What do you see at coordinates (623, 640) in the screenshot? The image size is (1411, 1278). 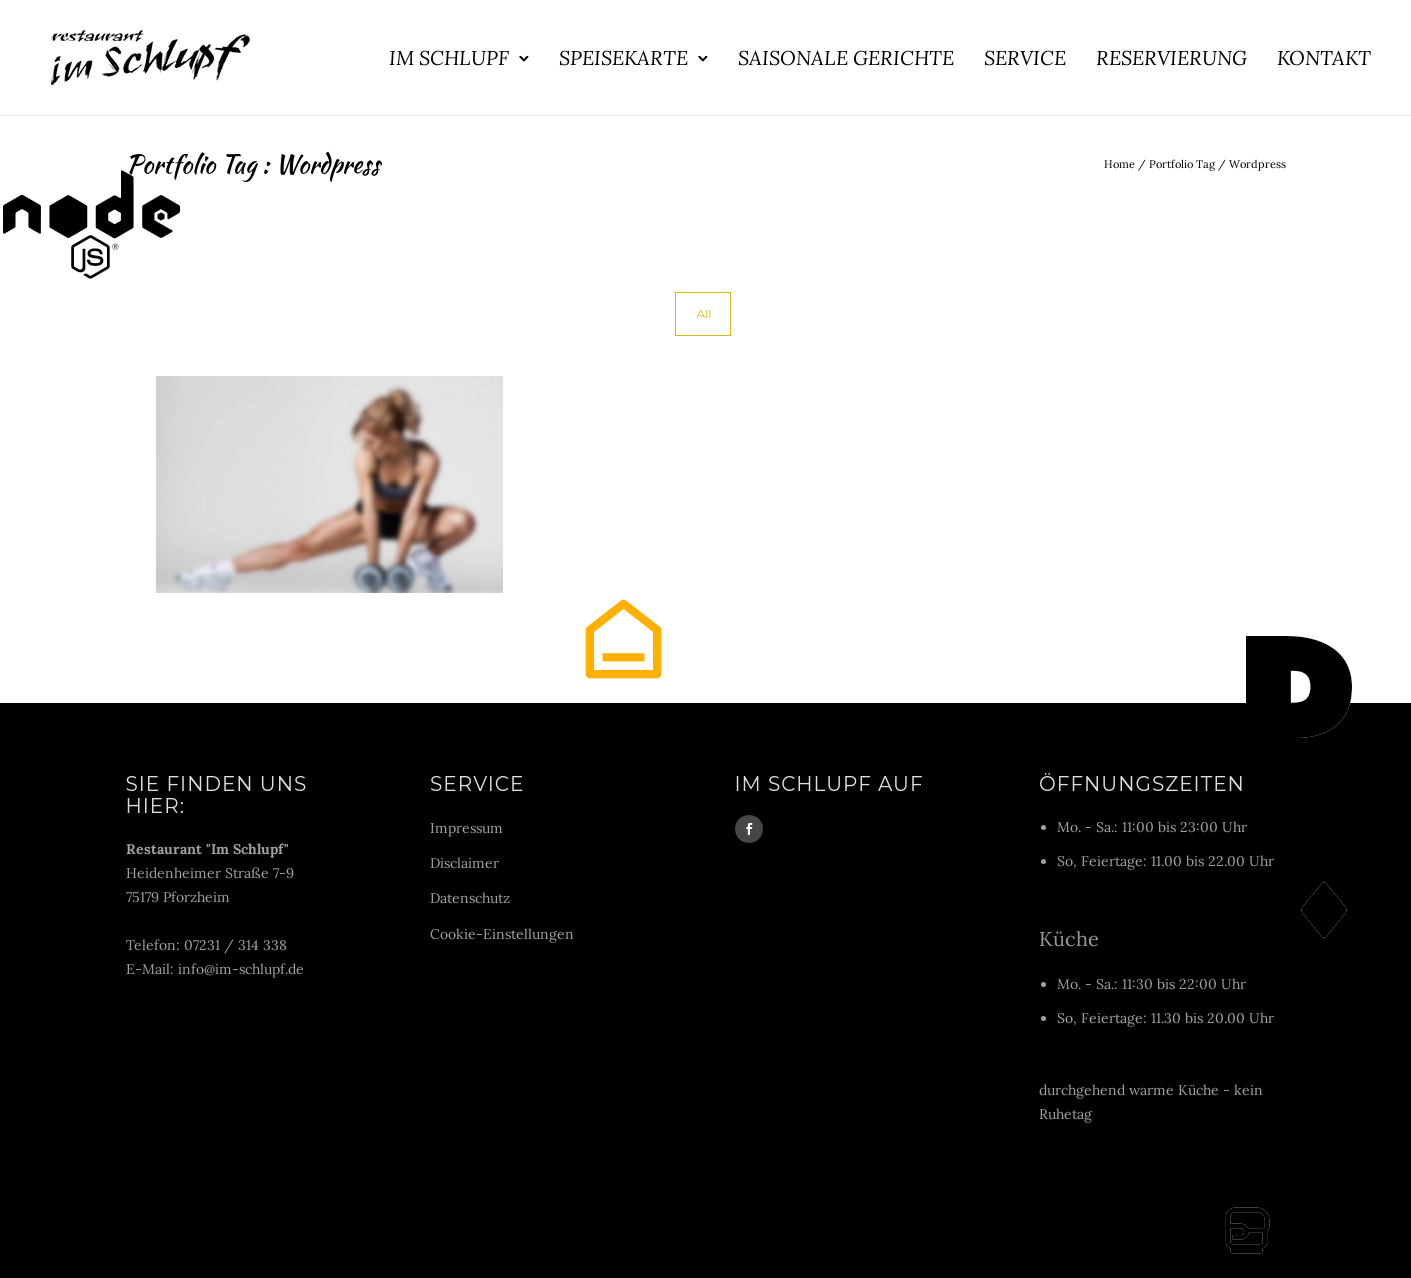 I see `navigate to home screen` at bounding box center [623, 640].